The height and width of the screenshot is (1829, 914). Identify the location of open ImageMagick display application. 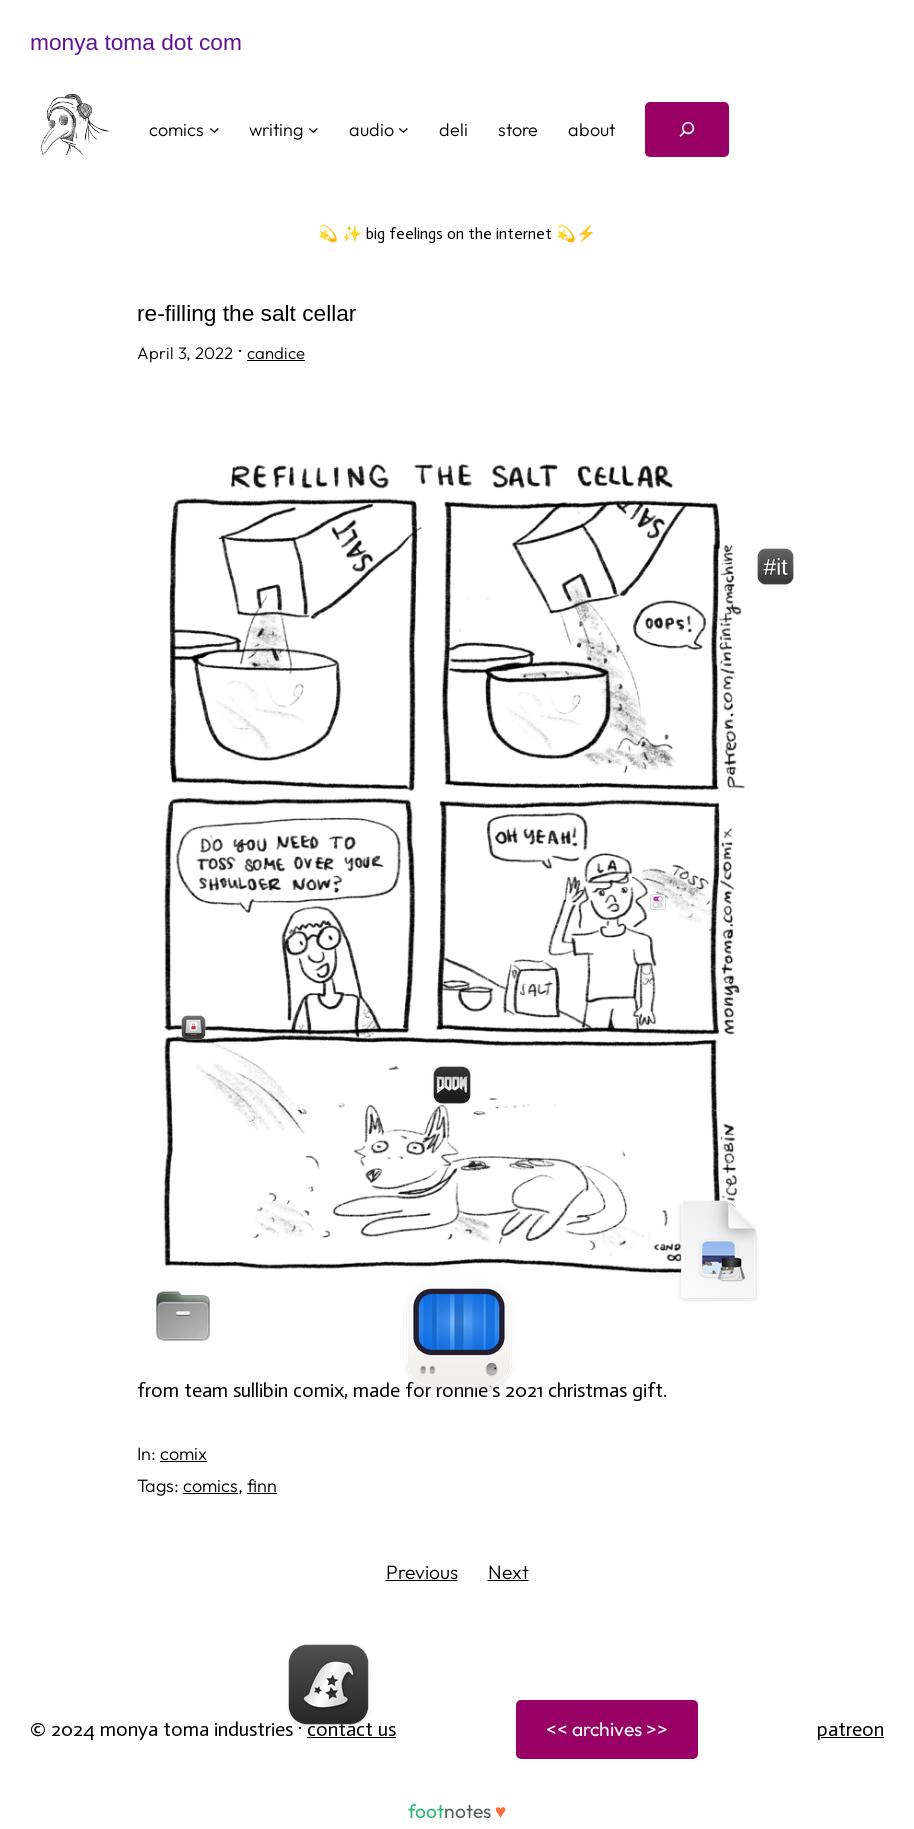
(328, 1684).